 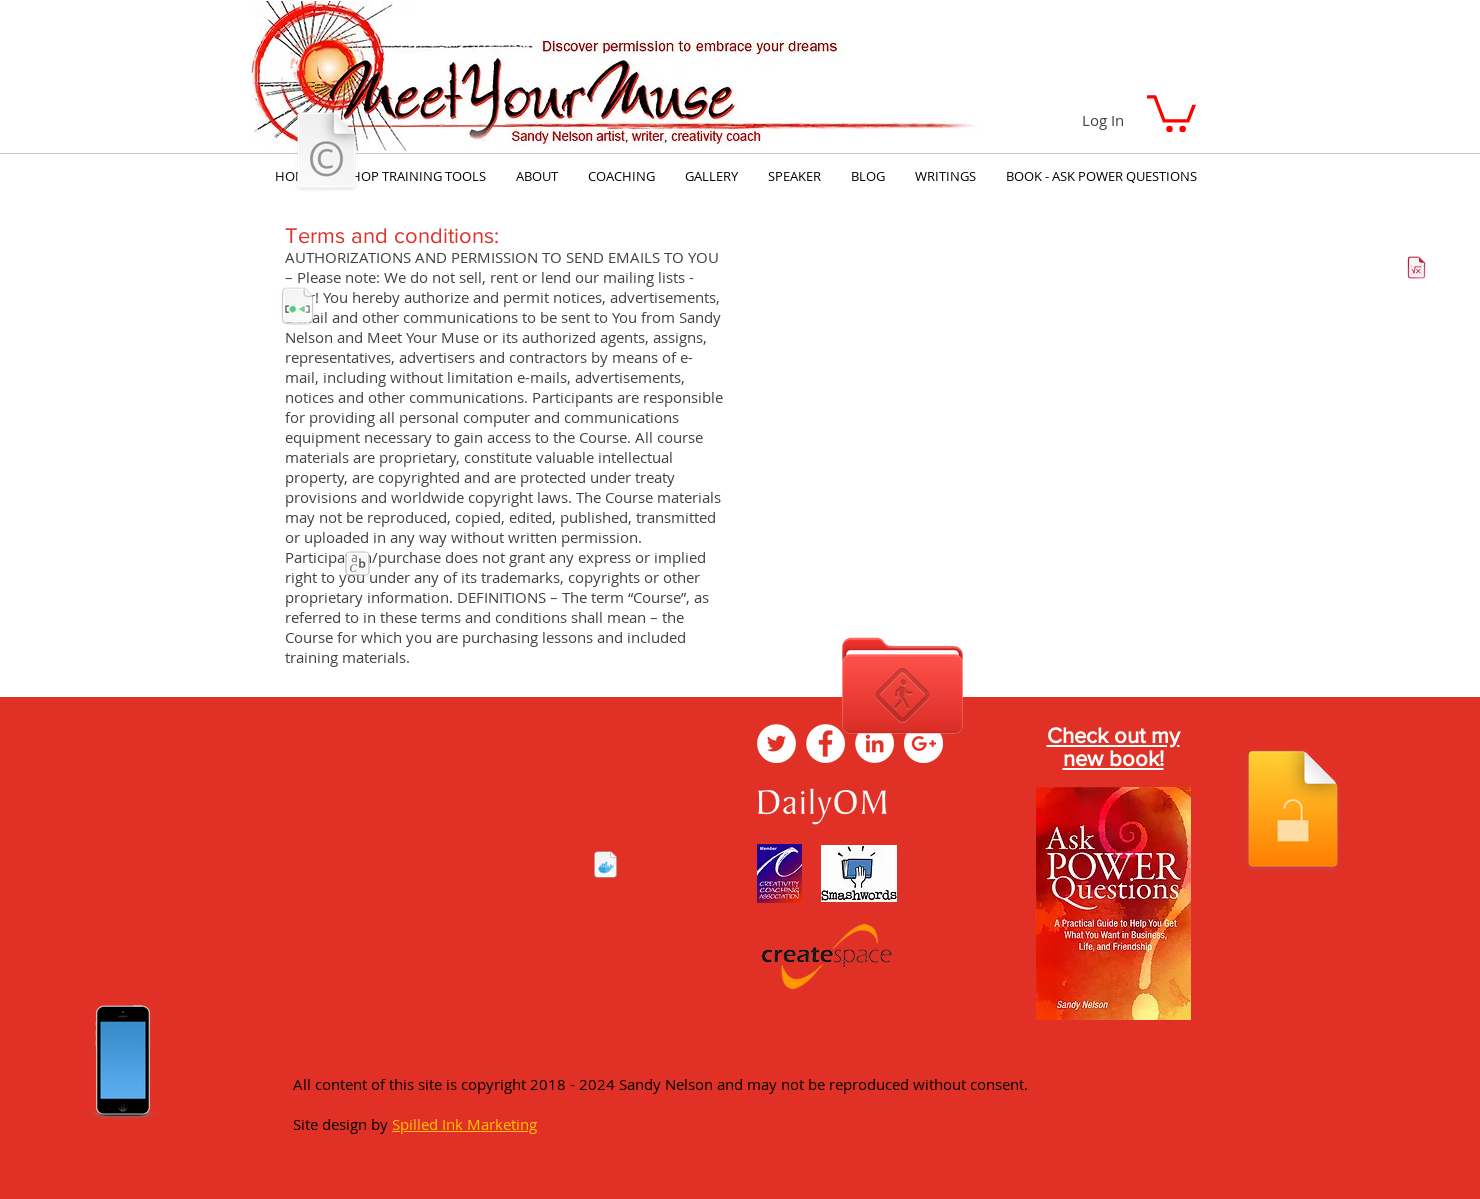 I want to click on a skgc file type associated with security or encryption, so click(x=1293, y=811).